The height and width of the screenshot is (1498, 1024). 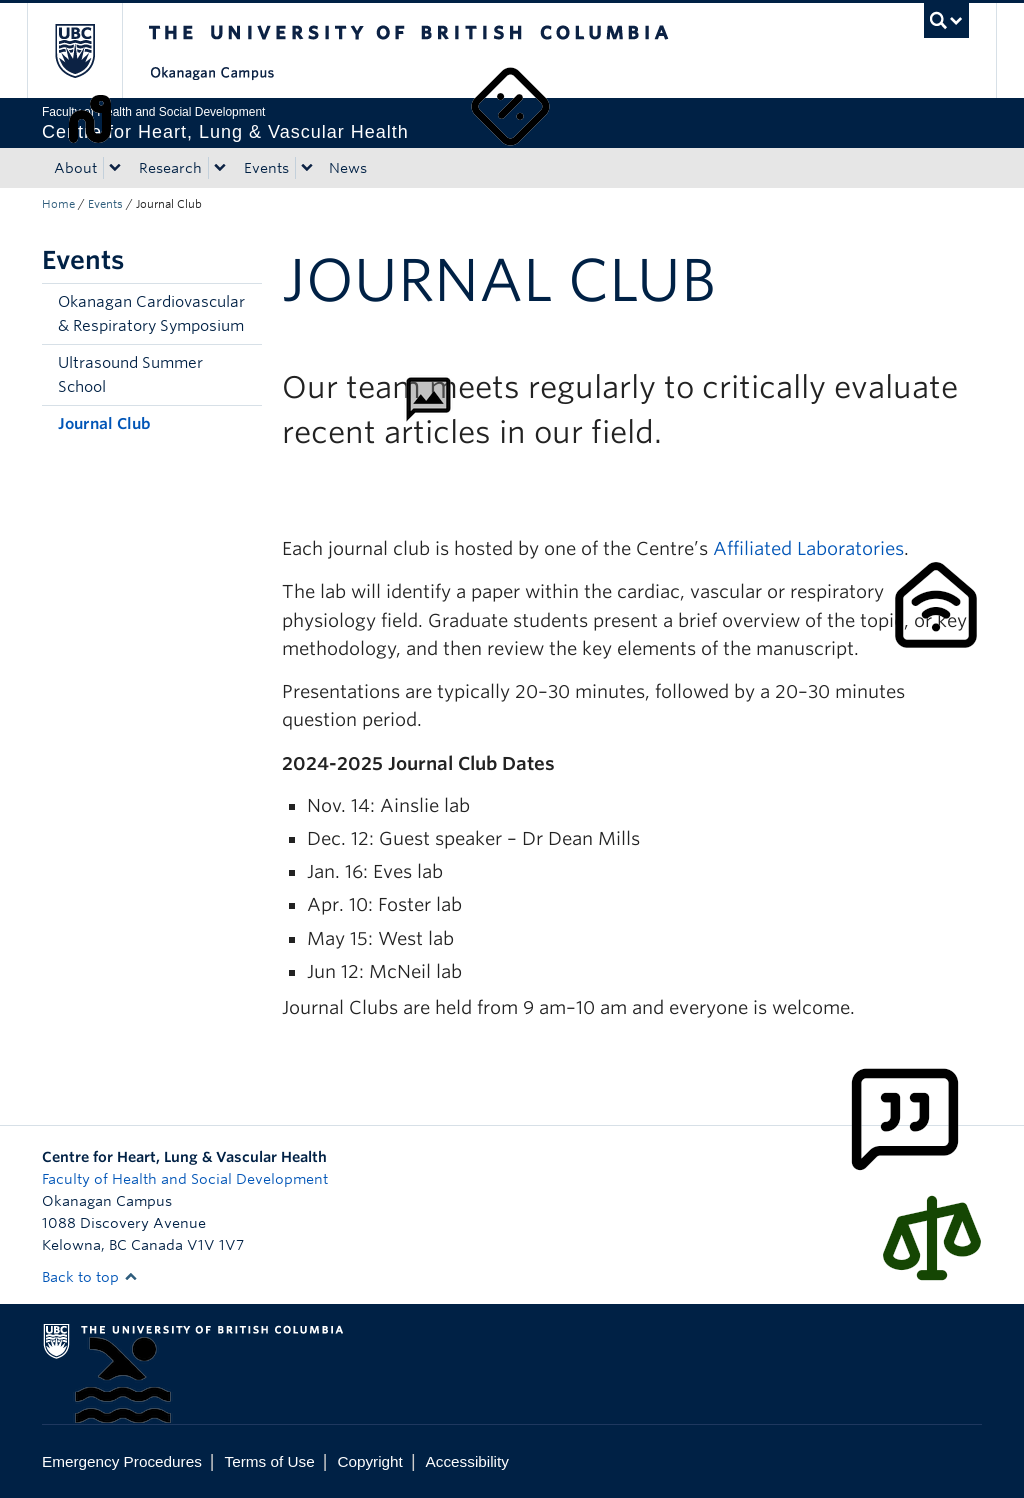 I want to click on access smart home settings, so click(x=936, y=607).